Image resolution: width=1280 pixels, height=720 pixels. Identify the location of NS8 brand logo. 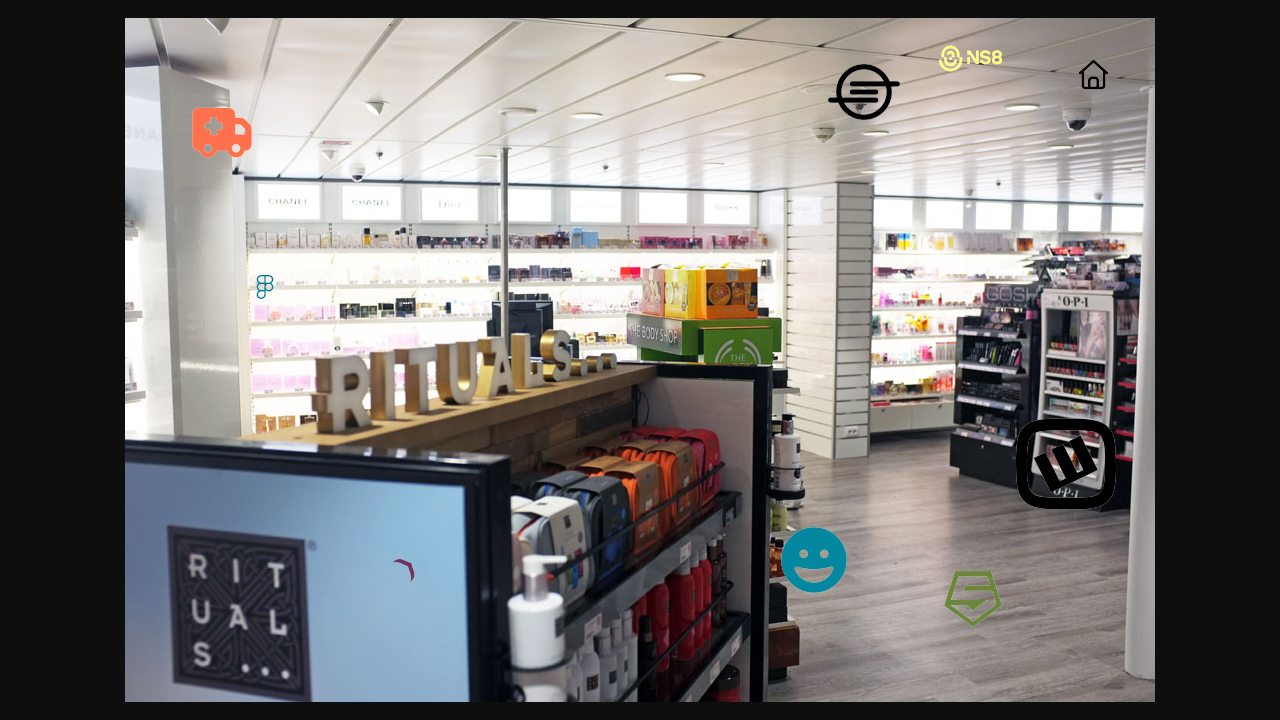
(970, 58).